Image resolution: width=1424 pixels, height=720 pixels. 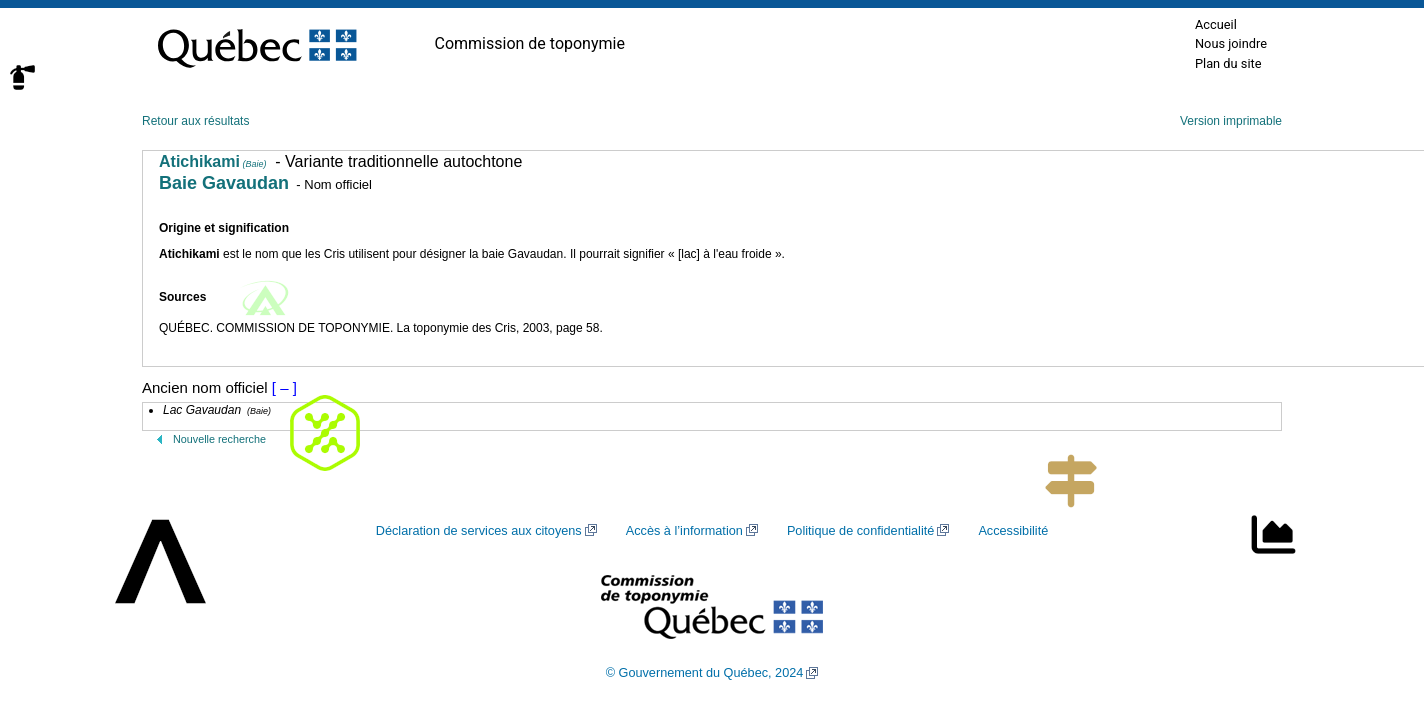 What do you see at coordinates (1071, 481) in the screenshot?
I see `navigate to directions or wayfinding` at bounding box center [1071, 481].